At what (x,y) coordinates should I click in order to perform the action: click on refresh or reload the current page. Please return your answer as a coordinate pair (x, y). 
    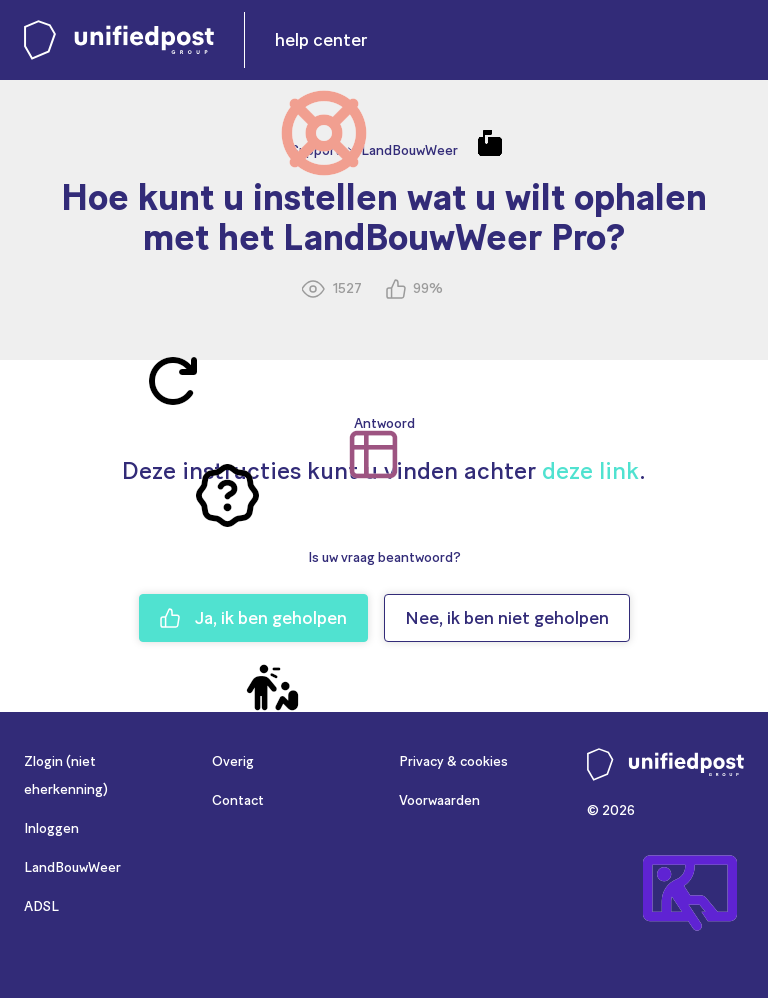
    Looking at the image, I should click on (173, 381).